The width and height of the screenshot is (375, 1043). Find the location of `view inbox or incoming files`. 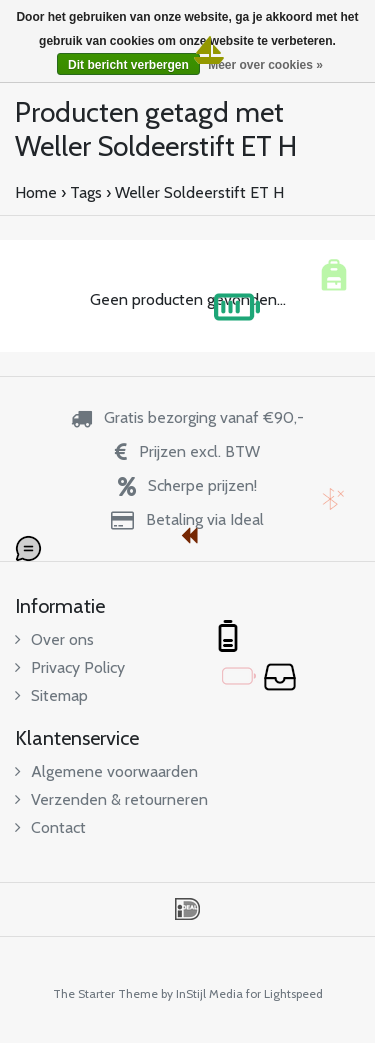

view inbox or incoming files is located at coordinates (280, 677).